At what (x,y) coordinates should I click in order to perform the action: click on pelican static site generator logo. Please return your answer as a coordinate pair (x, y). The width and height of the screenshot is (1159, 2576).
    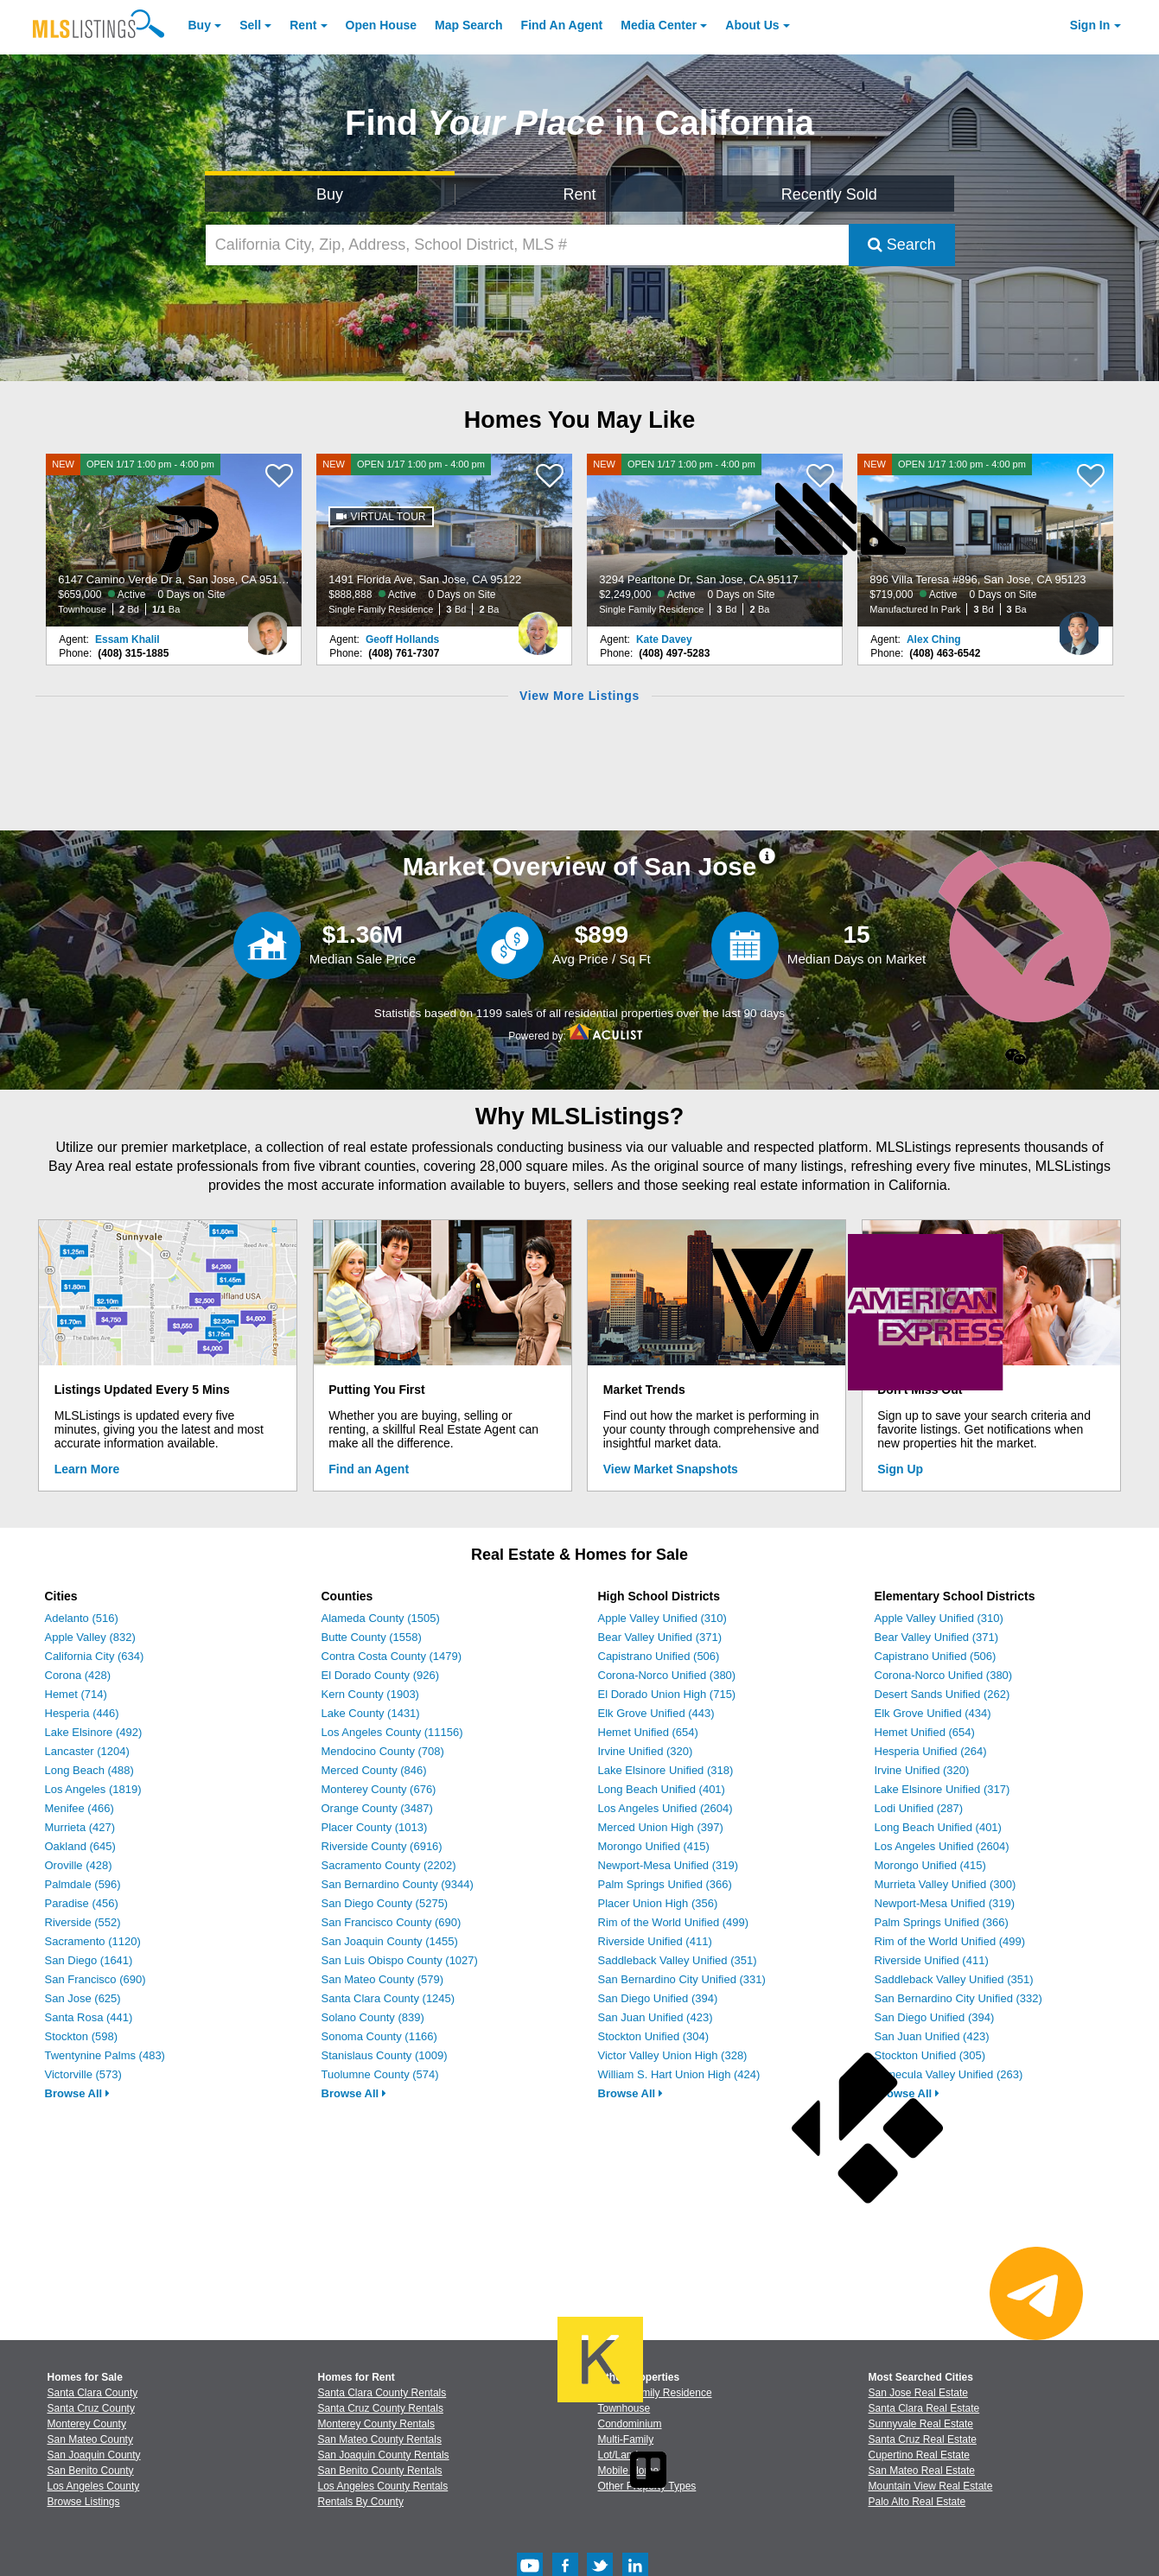
    Looking at the image, I should click on (187, 539).